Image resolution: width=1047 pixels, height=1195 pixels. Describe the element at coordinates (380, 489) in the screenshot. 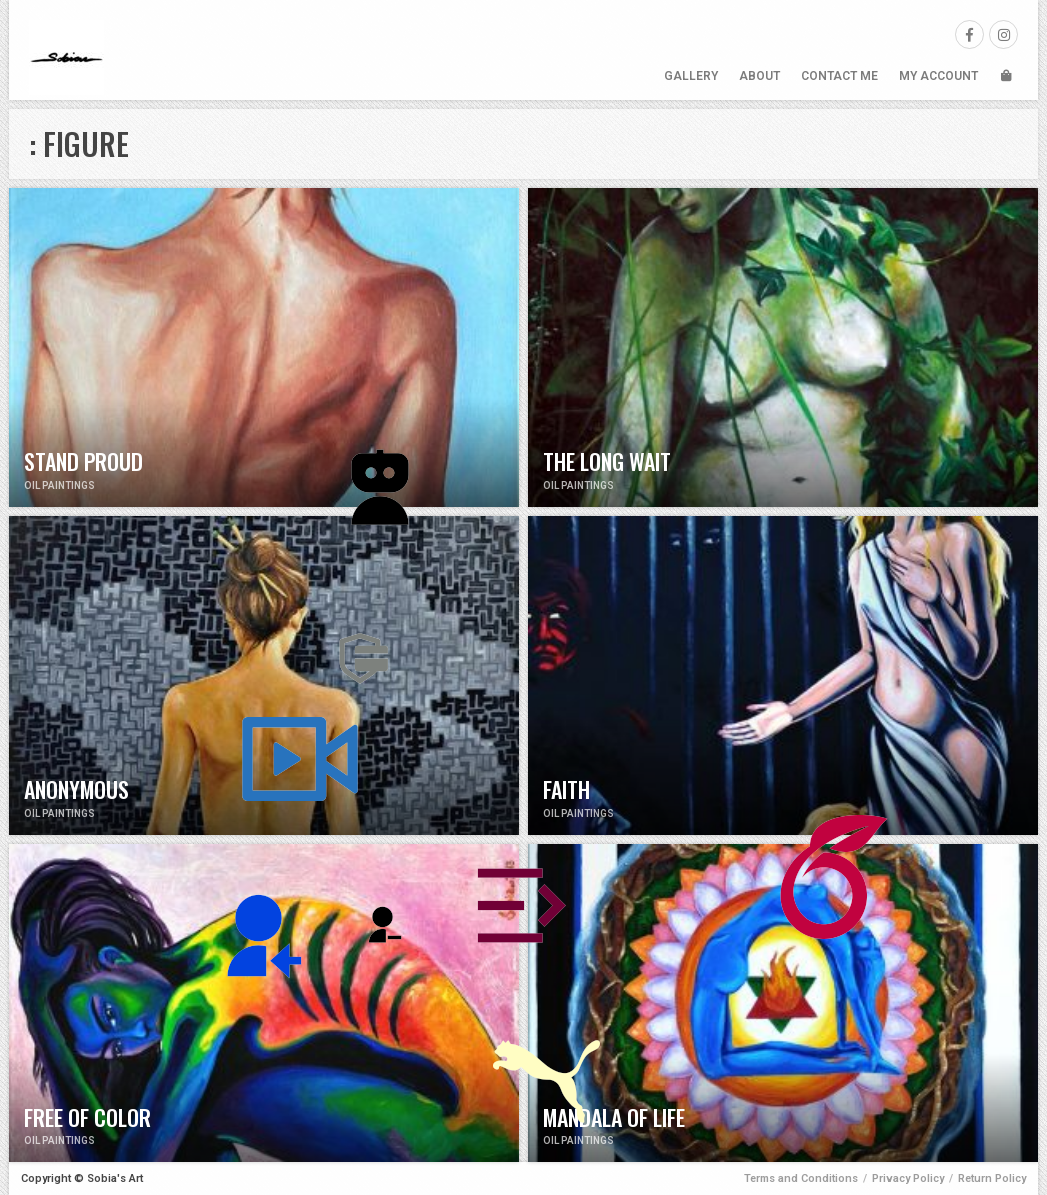

I see `access AI assistant or chatbot features` at that location.